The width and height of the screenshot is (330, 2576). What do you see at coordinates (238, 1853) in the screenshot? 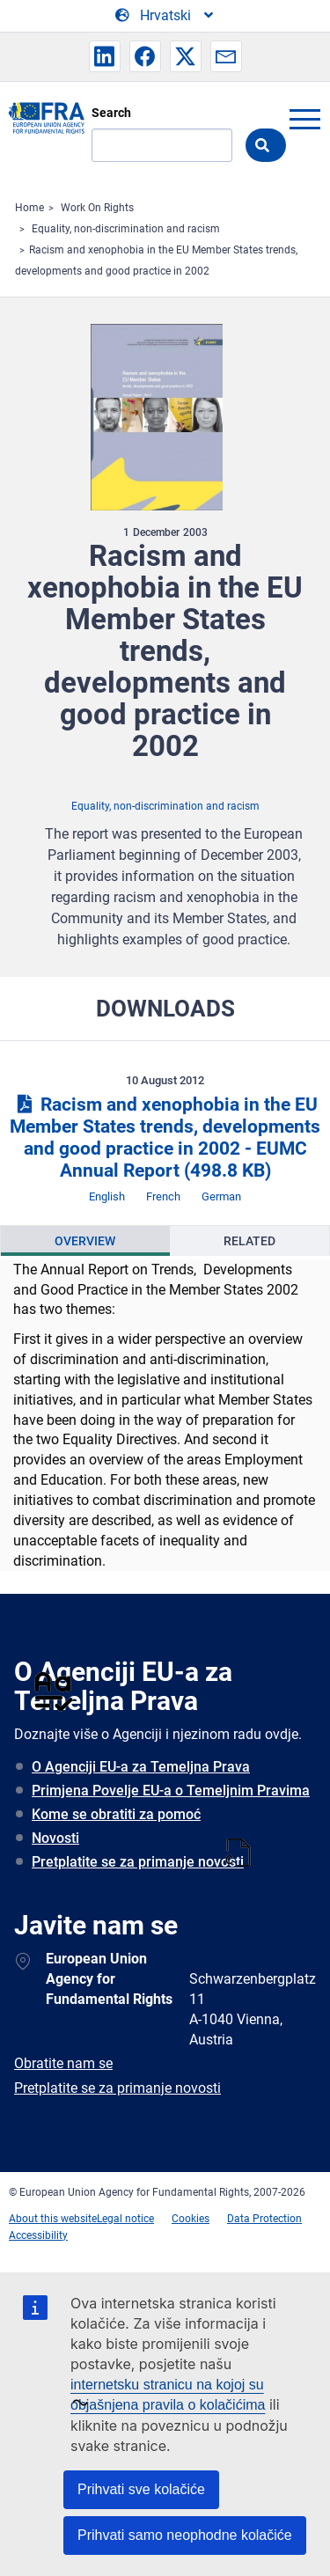
I see `open a C programming language file` at bounding box center [238, 1853].